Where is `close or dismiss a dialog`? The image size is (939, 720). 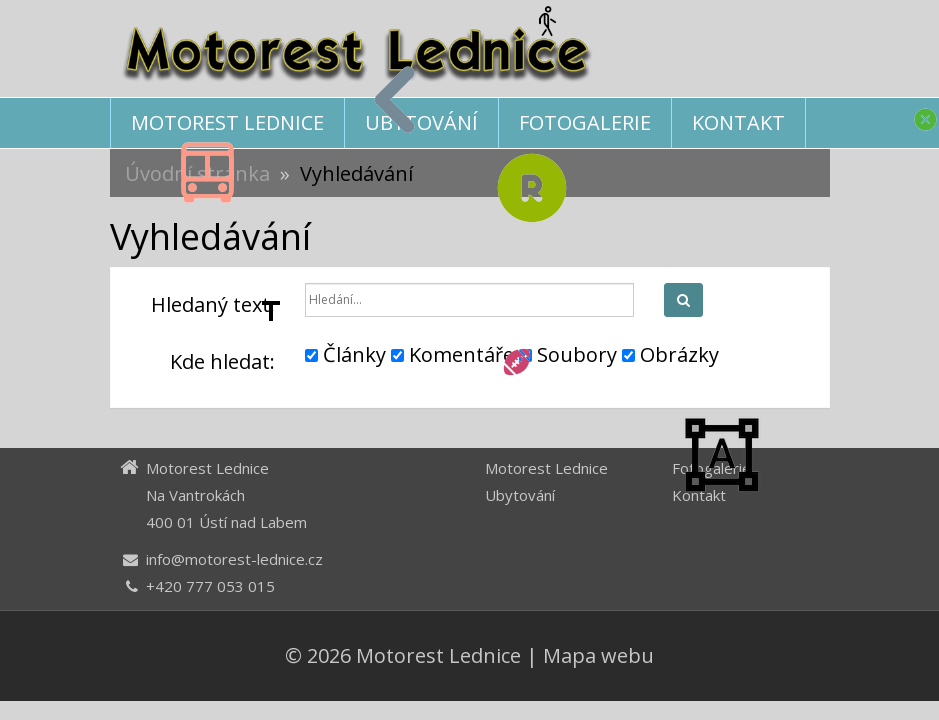
close or dismiss a dialog is located at coordinates (925, 119).